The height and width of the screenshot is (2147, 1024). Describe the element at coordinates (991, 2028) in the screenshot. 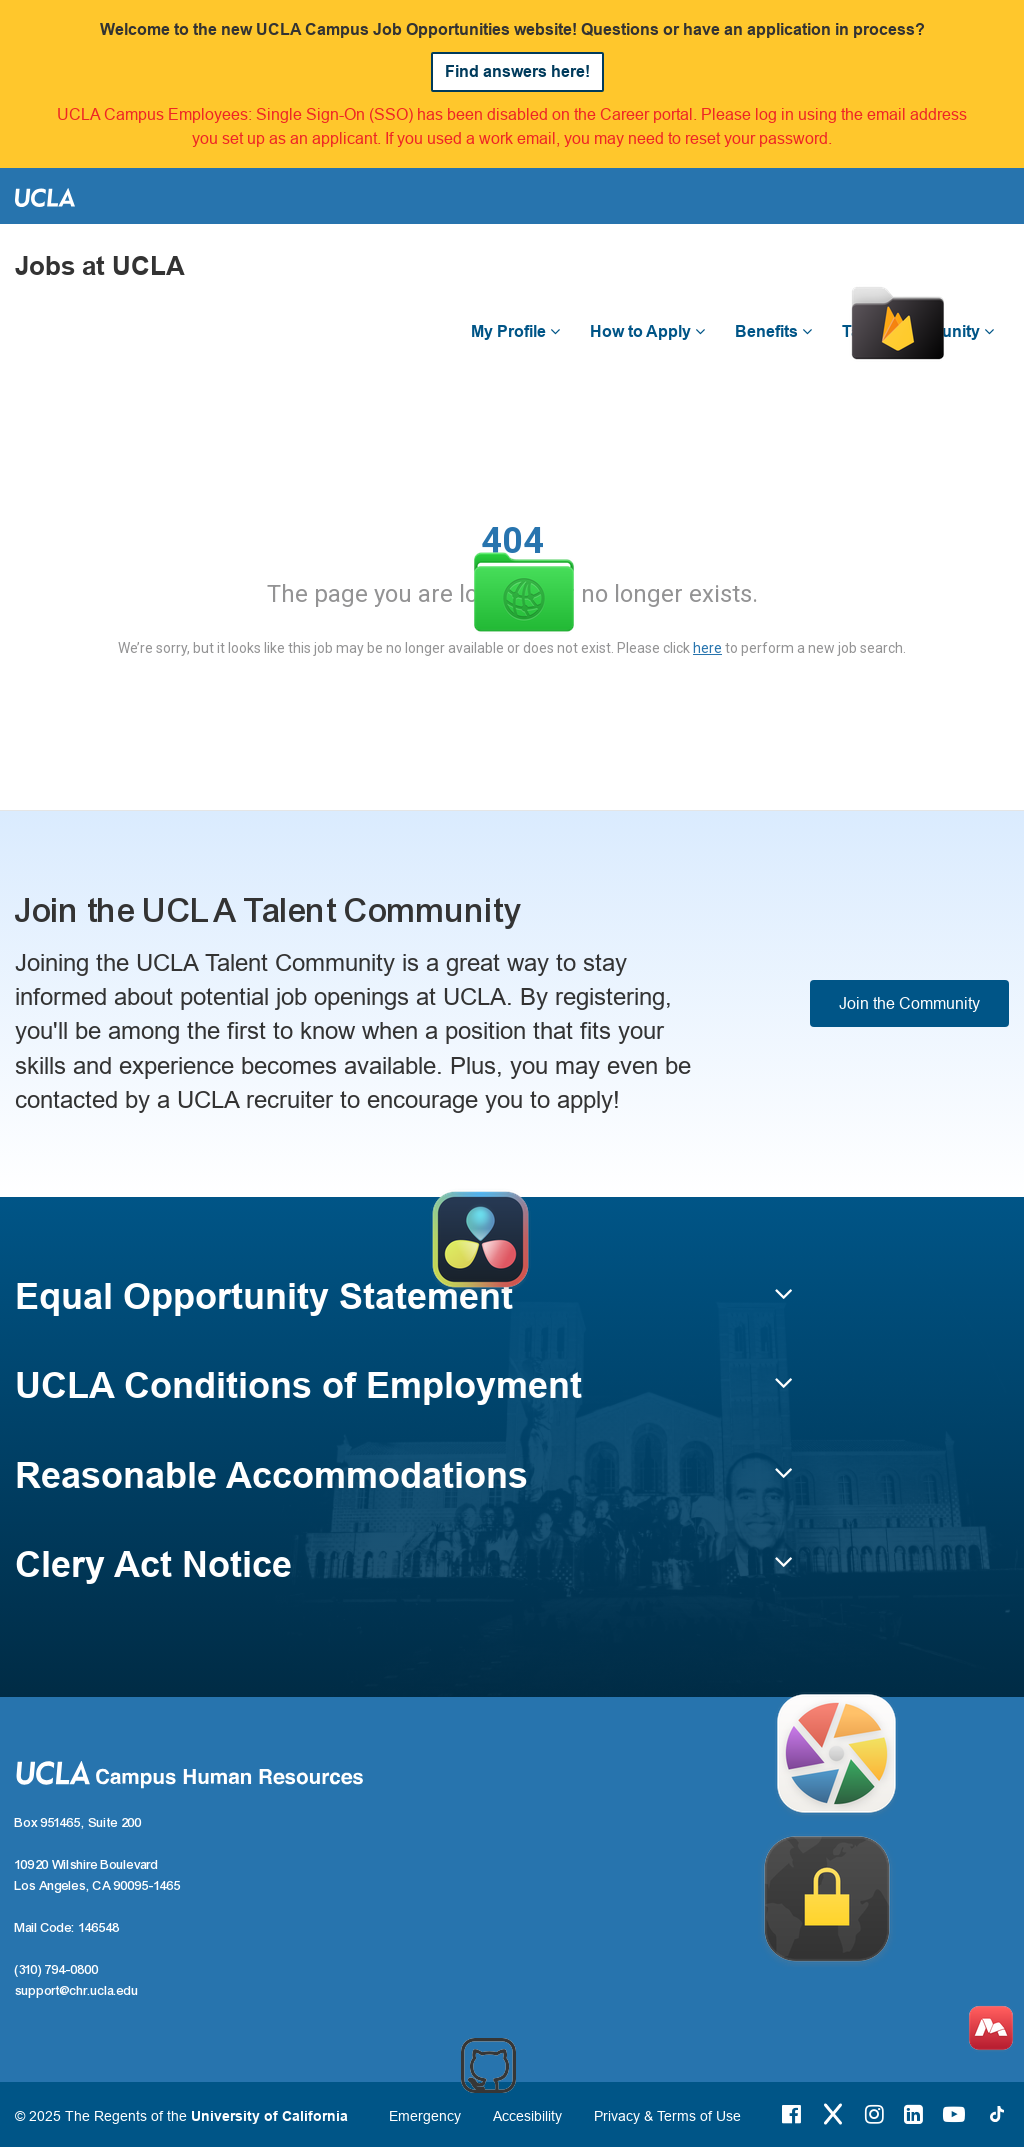

I see `open master pdf editor application` at that location.